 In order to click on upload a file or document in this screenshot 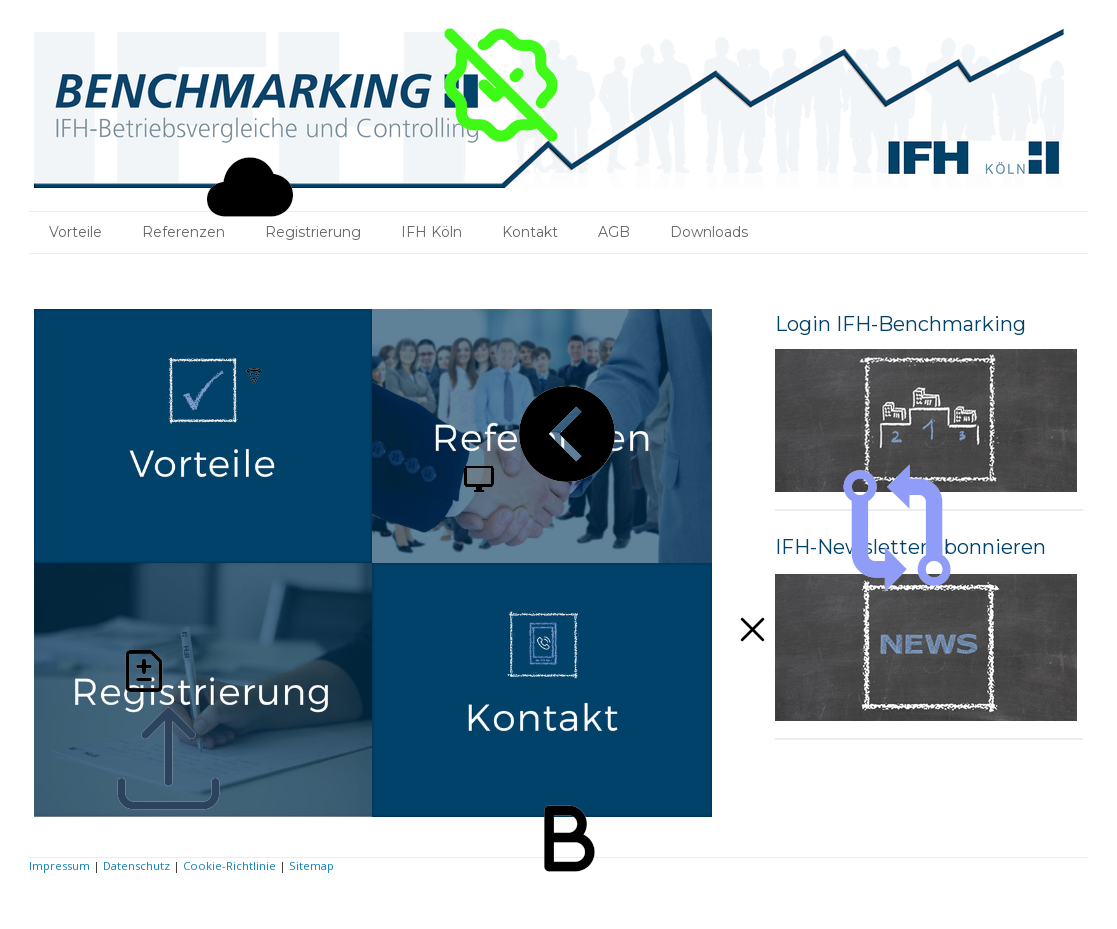, I will do `click(168, 758)`.